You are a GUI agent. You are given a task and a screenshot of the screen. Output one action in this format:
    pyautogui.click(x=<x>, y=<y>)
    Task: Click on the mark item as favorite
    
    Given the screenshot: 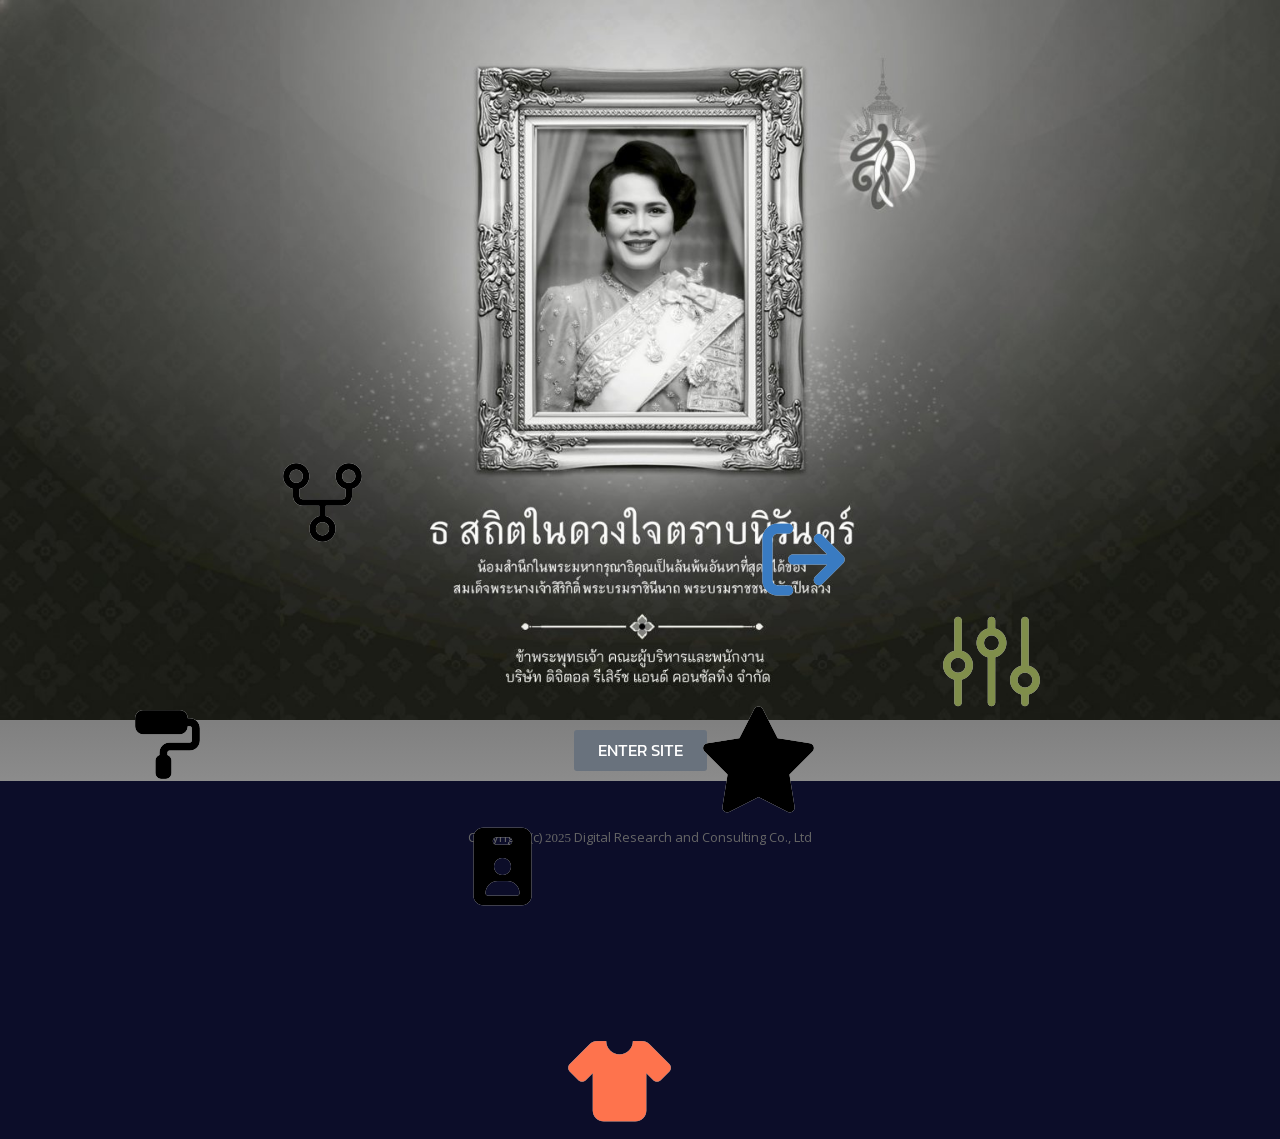 What is the action you would take?
    pyautogui.click(x=758, y=764)
    